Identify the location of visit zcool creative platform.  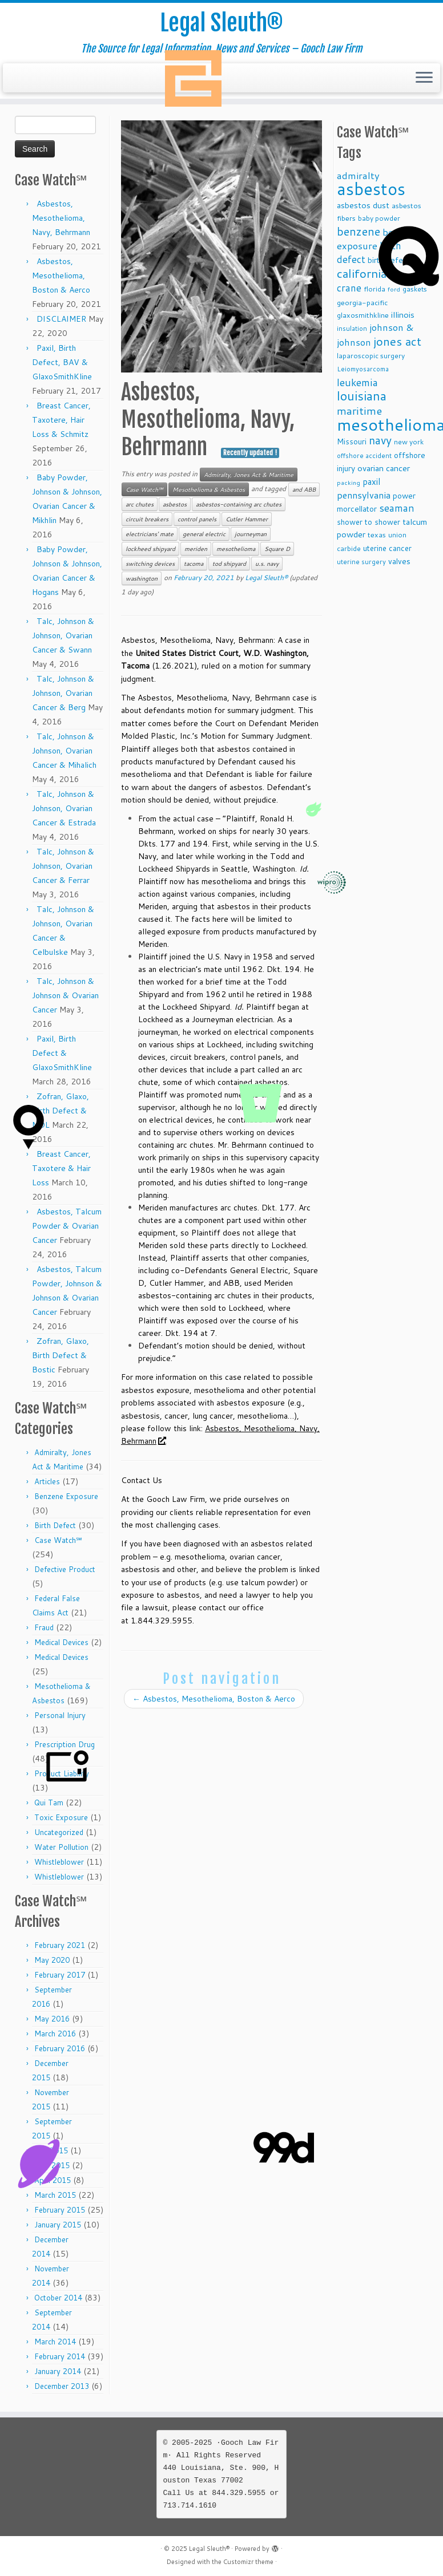
(313, 809).